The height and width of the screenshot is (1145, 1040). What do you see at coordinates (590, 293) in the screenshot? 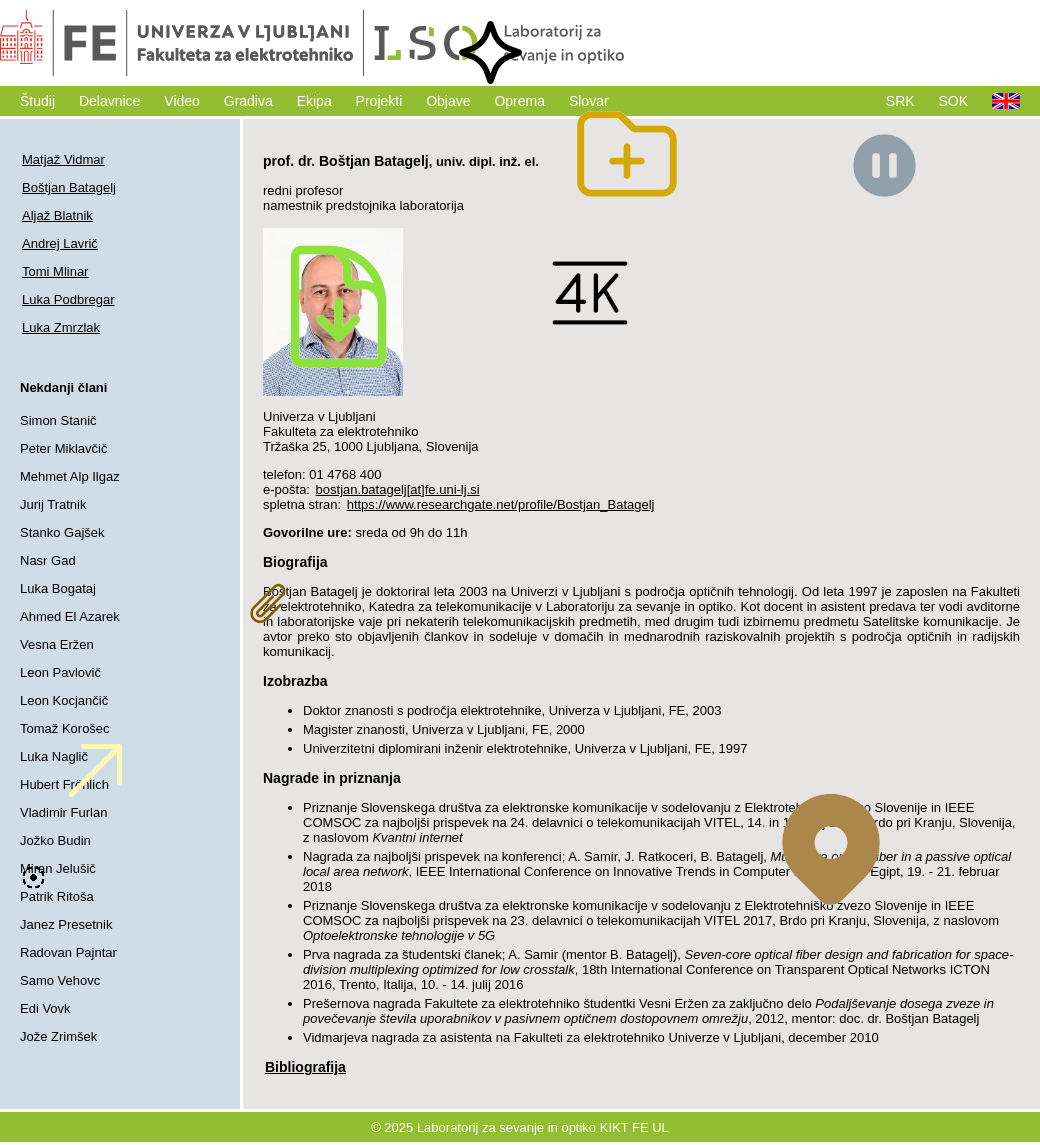
I see `indicates 4K video resolution quality` at bounding box center [590, 293].